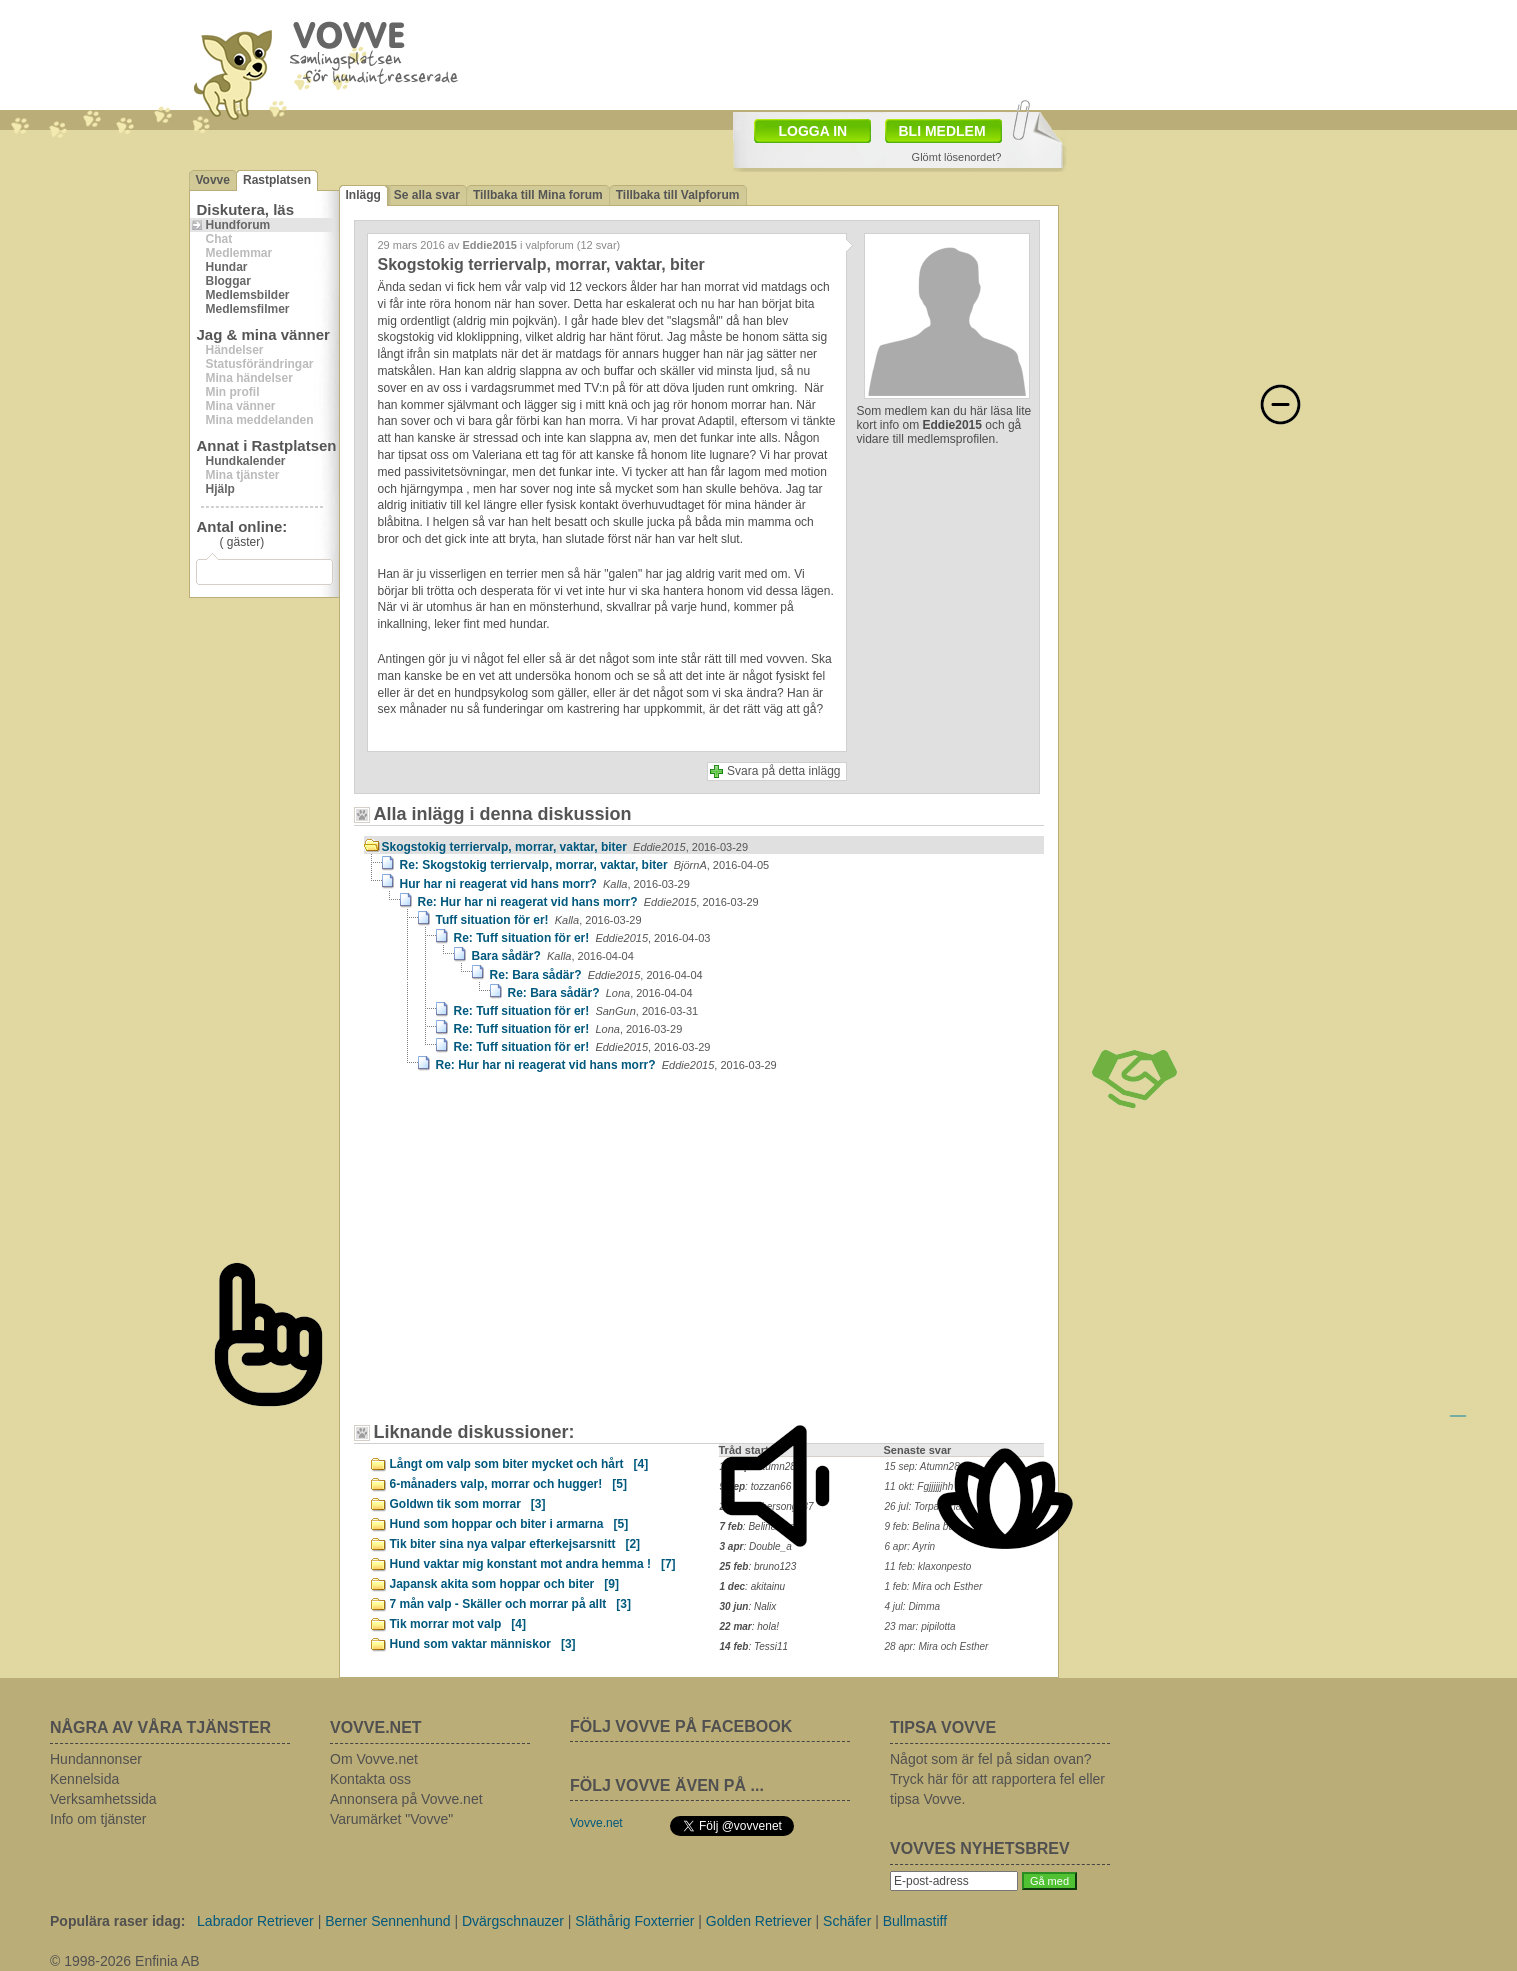 The width and height of the screenshot is (1517, 1971). What do you see at coordinates (1280, 404) in the screenshot?
I see `remove an item from a list or cart` at bounding box center [1280, 404].